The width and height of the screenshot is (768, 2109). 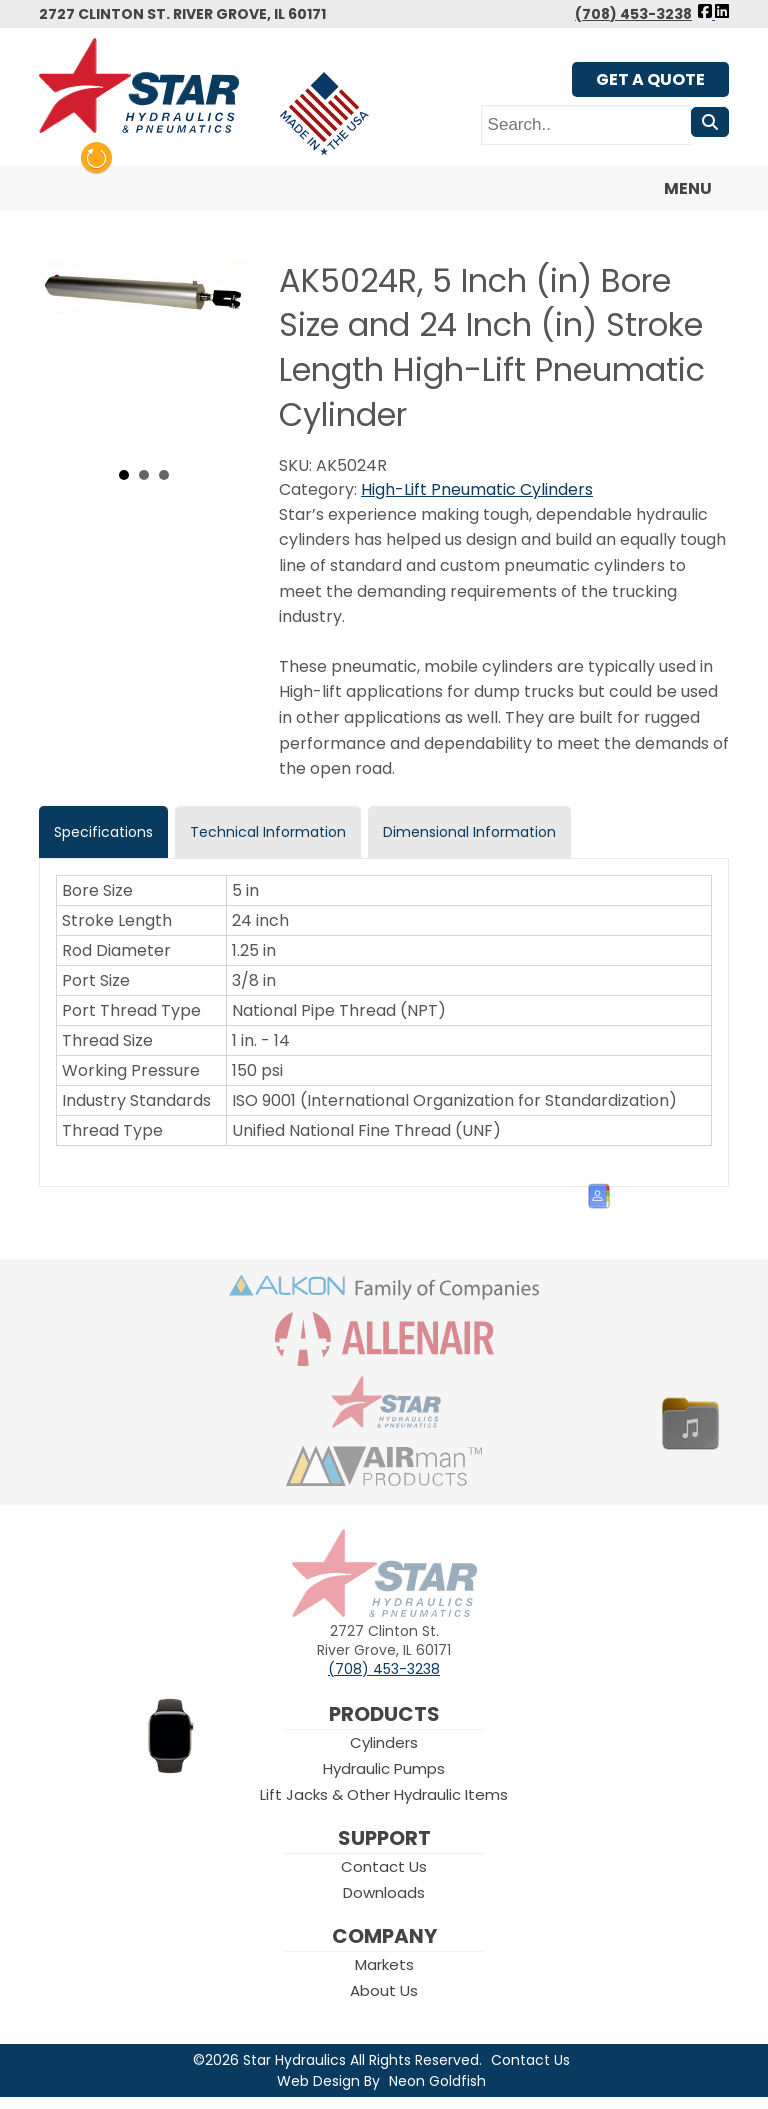 What do you see at coordinates (170, 1736) in the screenshot?
I see `apple watch series 10 device icon` at bounding box center [170, 1736].